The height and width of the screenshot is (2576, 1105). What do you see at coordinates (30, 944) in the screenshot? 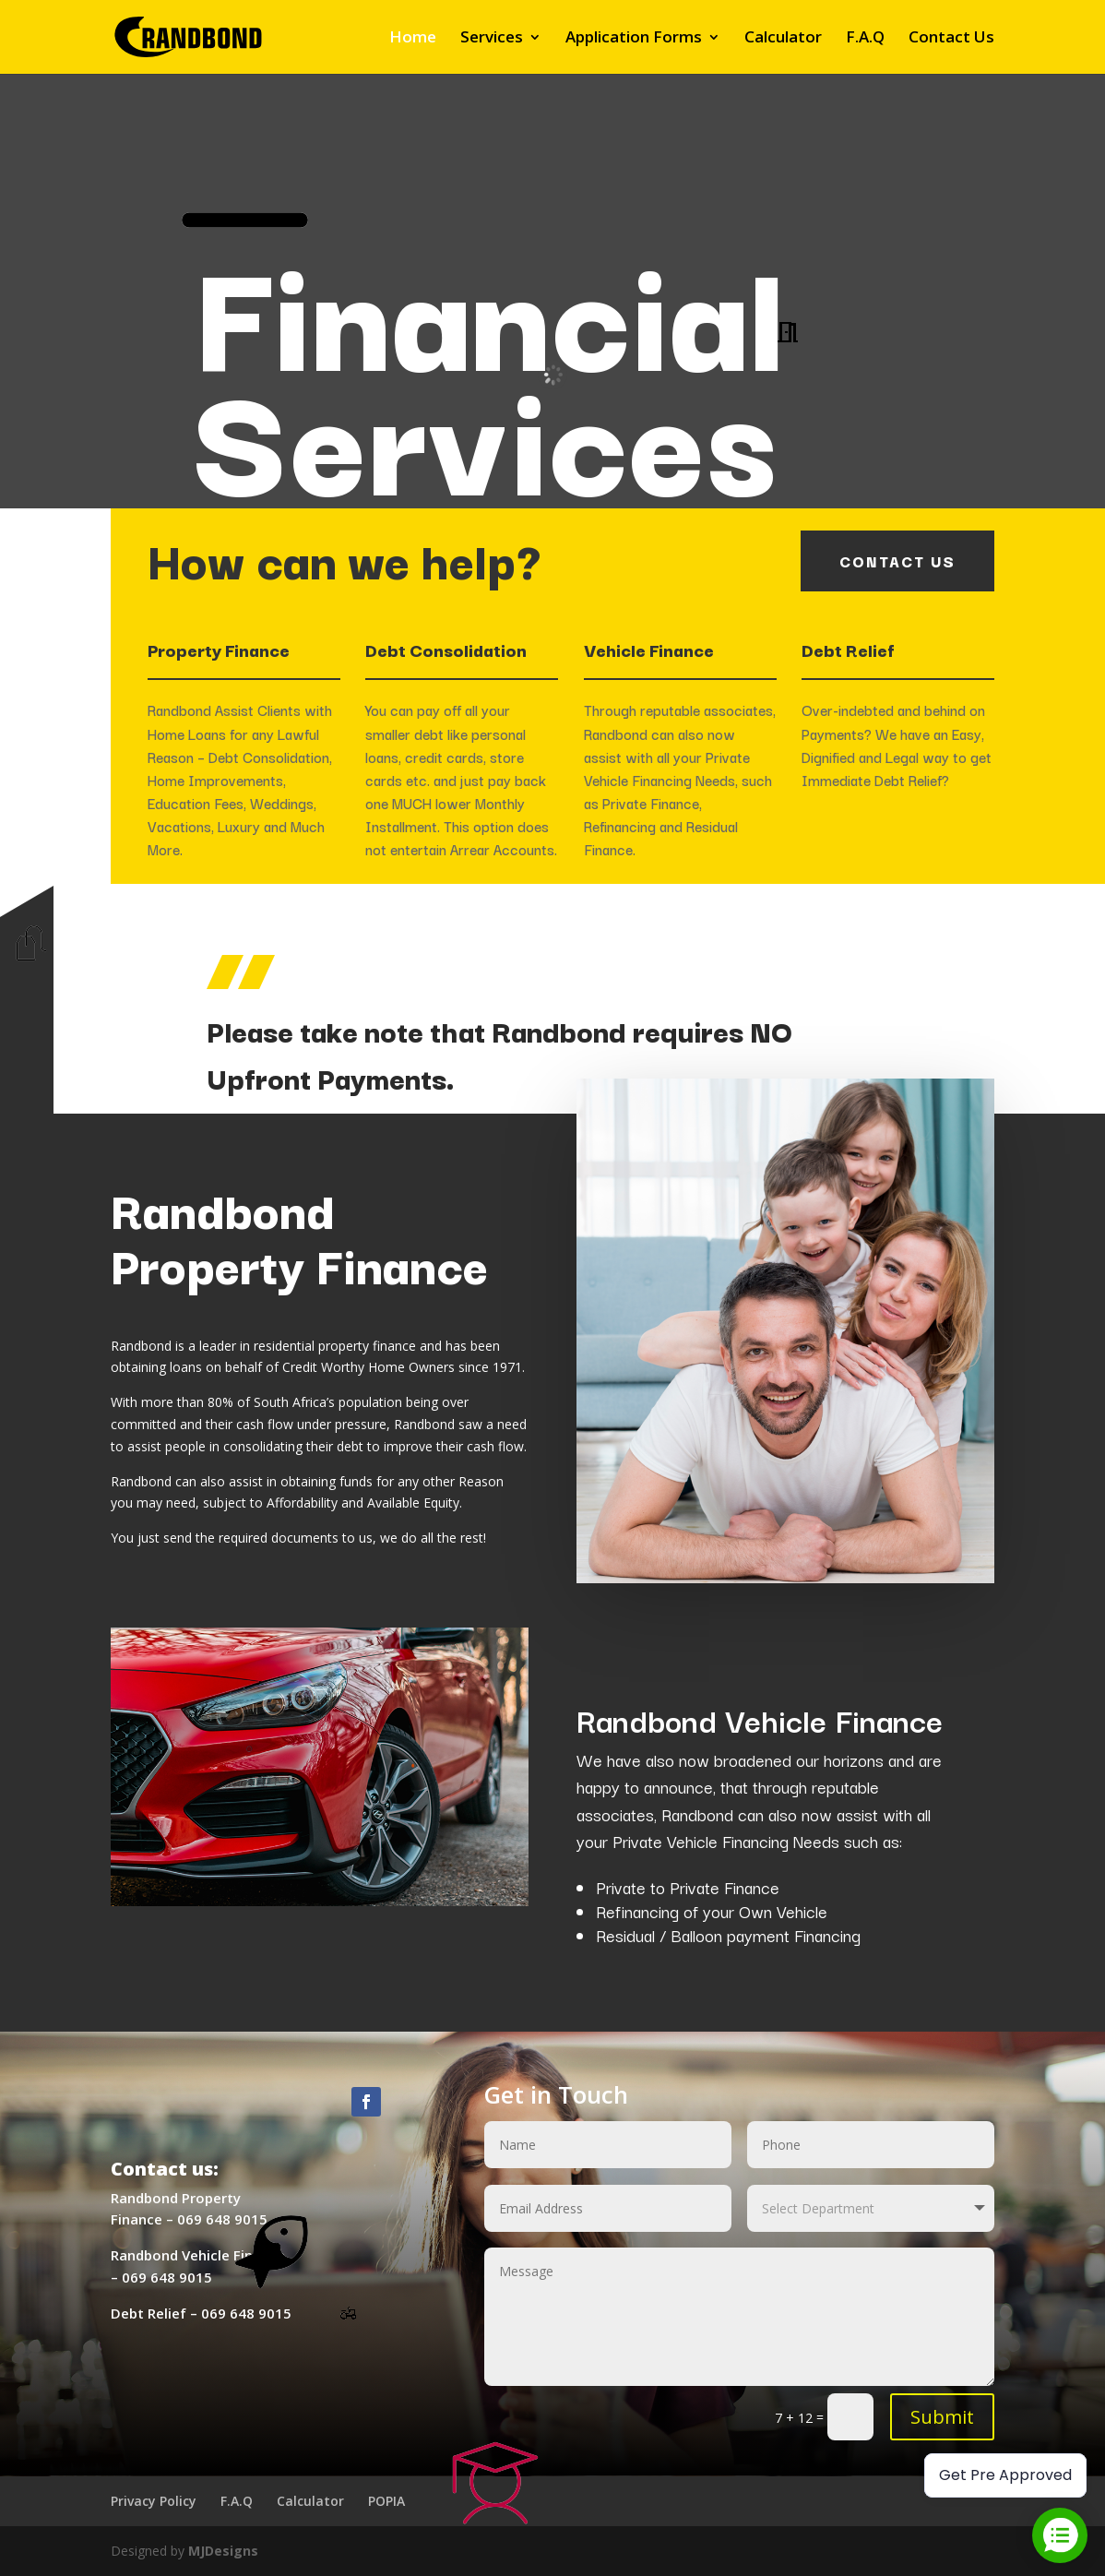
I see `browse tea or hot beverage options` at bounding box center [30, 944].